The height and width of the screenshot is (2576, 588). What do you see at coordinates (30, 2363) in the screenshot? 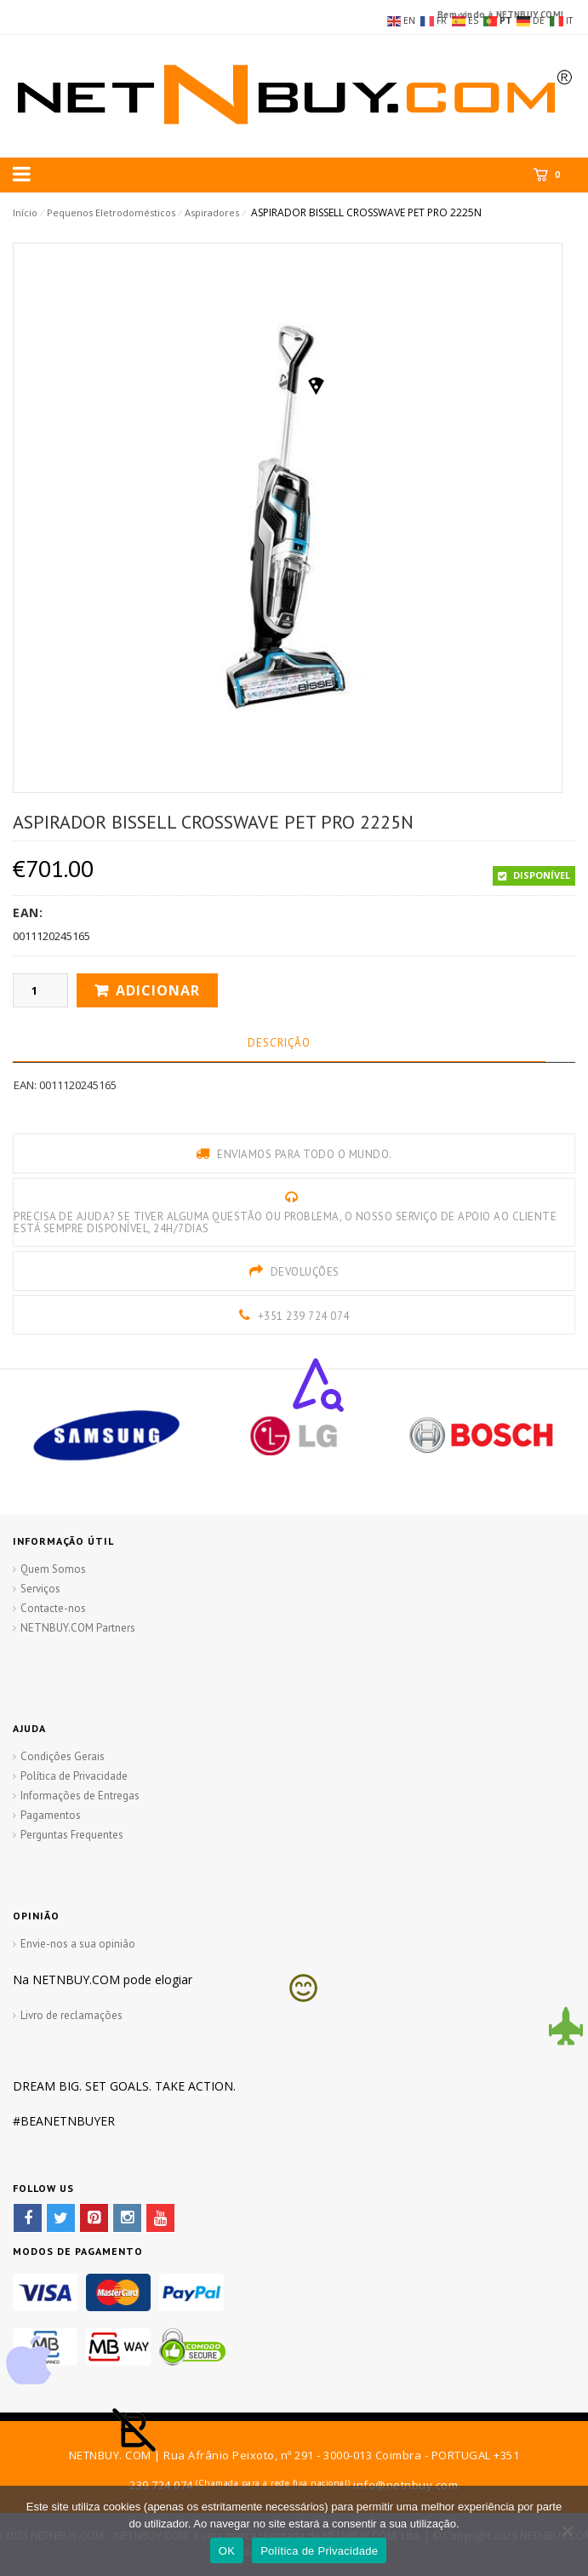
I see `apple brand or product indicator` at bounding box center [30, 2363].